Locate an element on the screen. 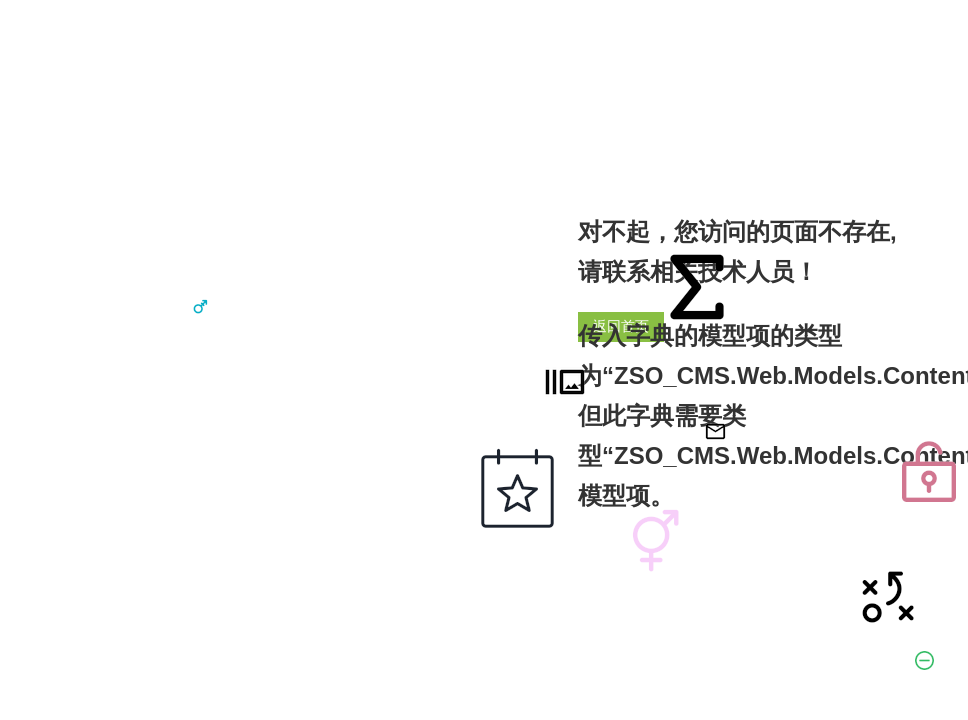  open your inbox or email messages is located at coordinates (715, 431).